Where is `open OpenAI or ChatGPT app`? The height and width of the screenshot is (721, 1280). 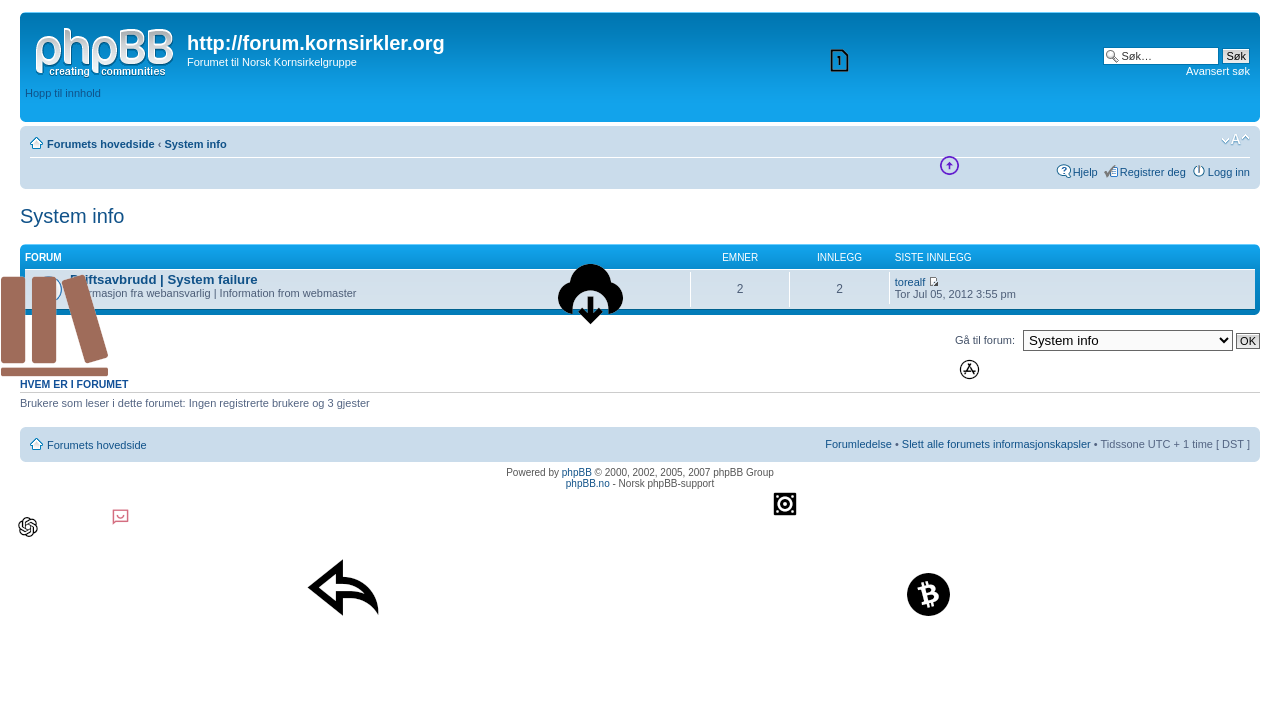
open OpenAI or ChatGPT app is located at coordinates (28, 527).